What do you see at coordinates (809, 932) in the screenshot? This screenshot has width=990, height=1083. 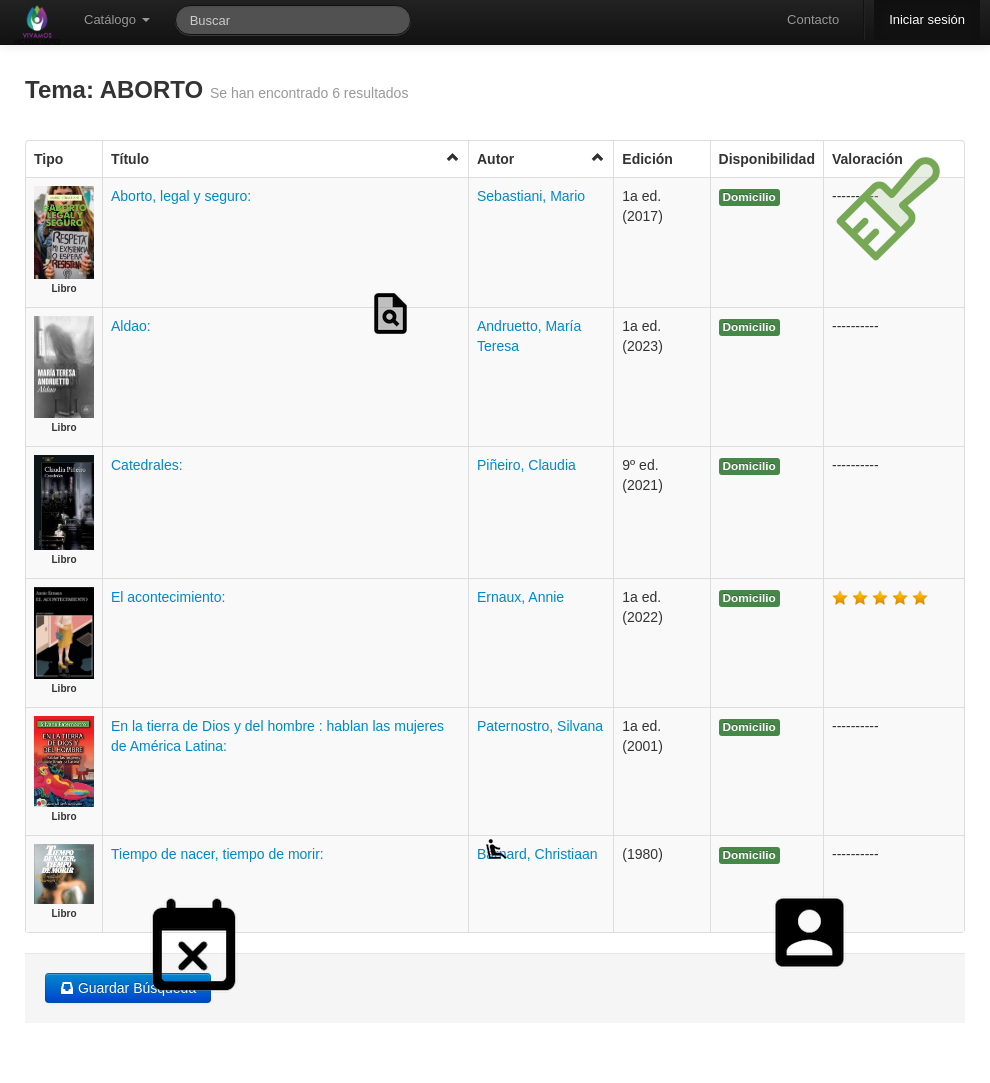 I see `access your account or profile` at bounding box center [809, 932].